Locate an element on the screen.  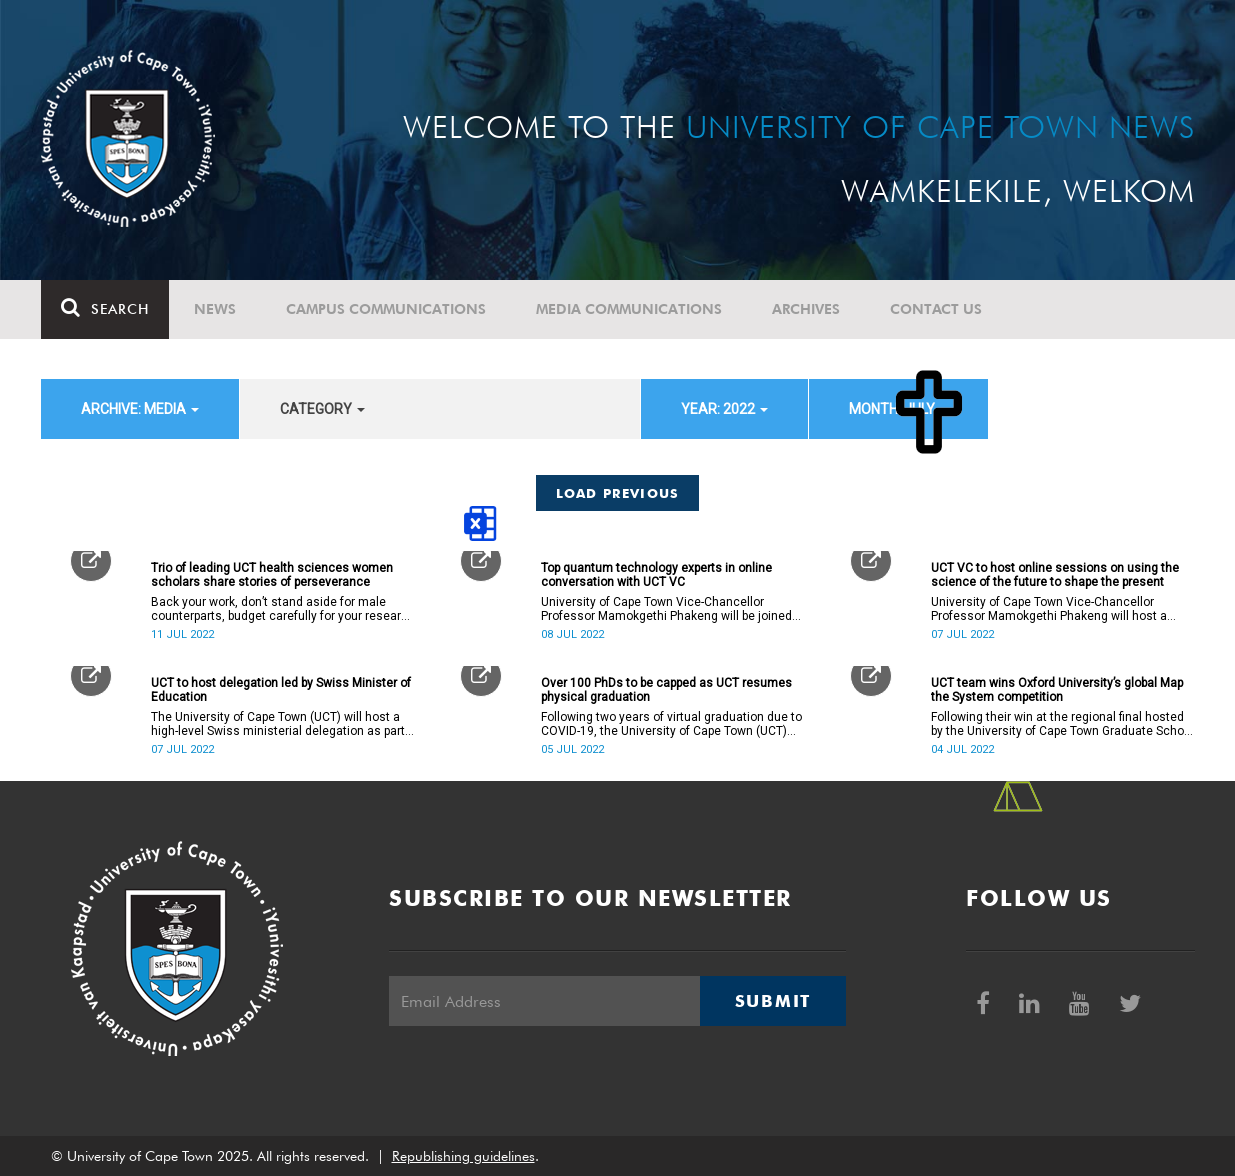
open Microsoft Excel is located at coordinates (481, 523).